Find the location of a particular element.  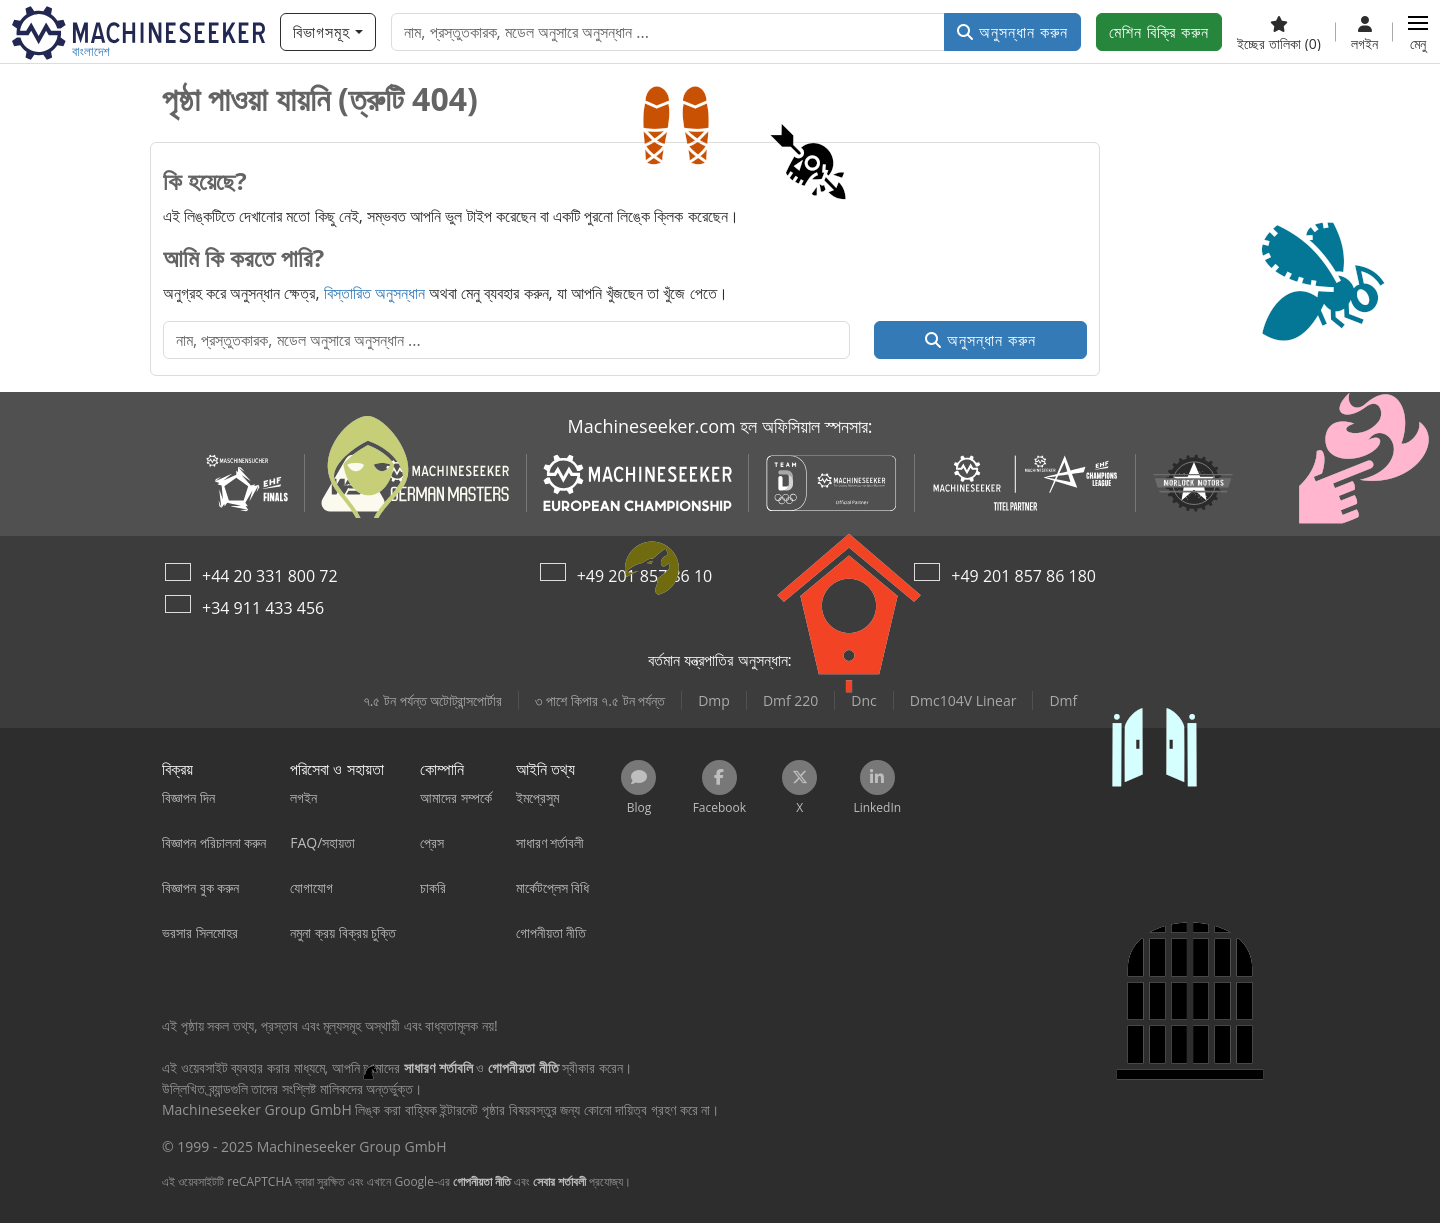

enter a new area or level is located at coordinates (1154, 744).